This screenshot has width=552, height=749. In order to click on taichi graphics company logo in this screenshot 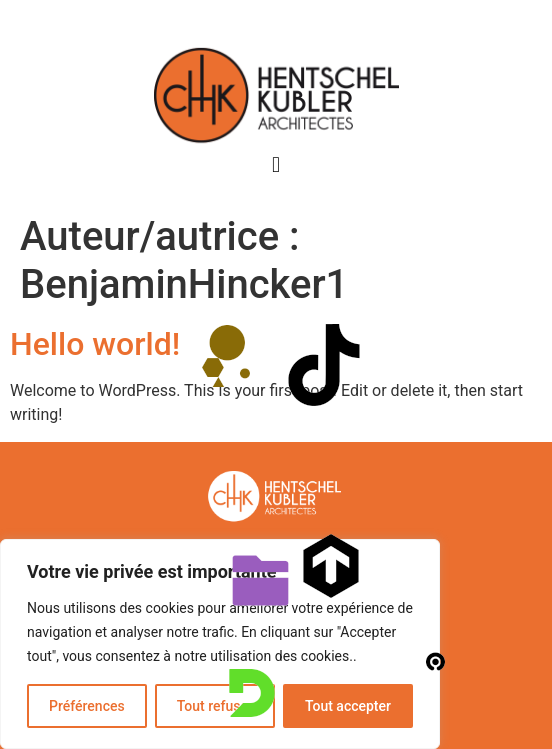, I will do `click(226, 356)`.